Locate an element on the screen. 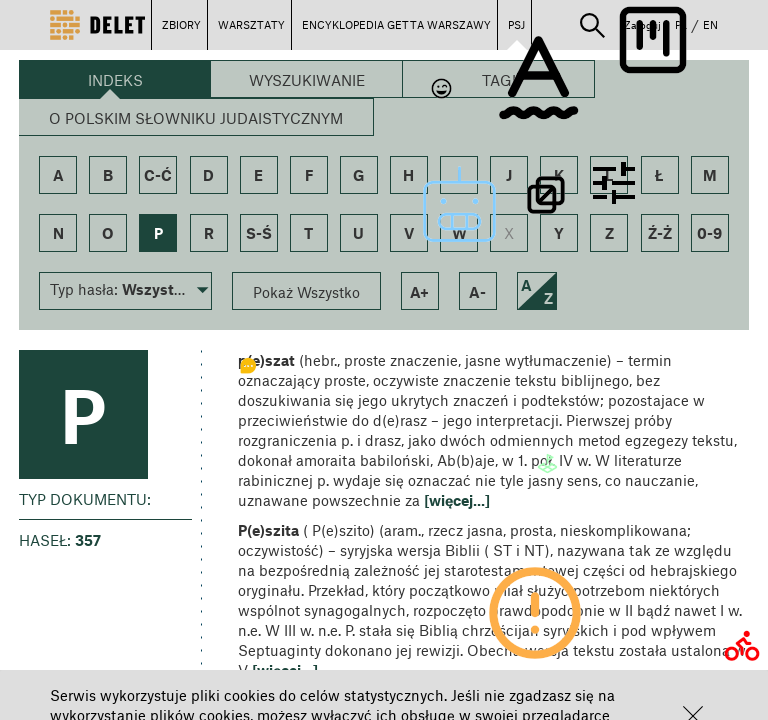  adjust settings or preferences is located at coordinates (614, 183).